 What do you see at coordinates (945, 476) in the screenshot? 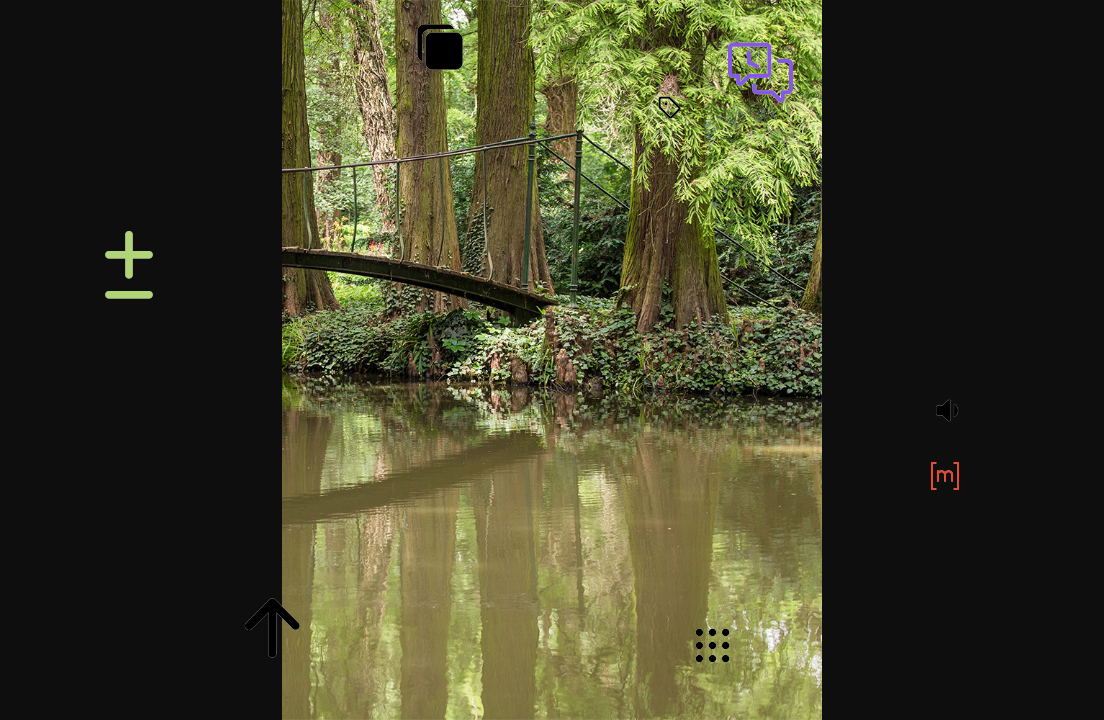
I see `connect to matrix decentralized chat network` at bounding box center [945, 476].